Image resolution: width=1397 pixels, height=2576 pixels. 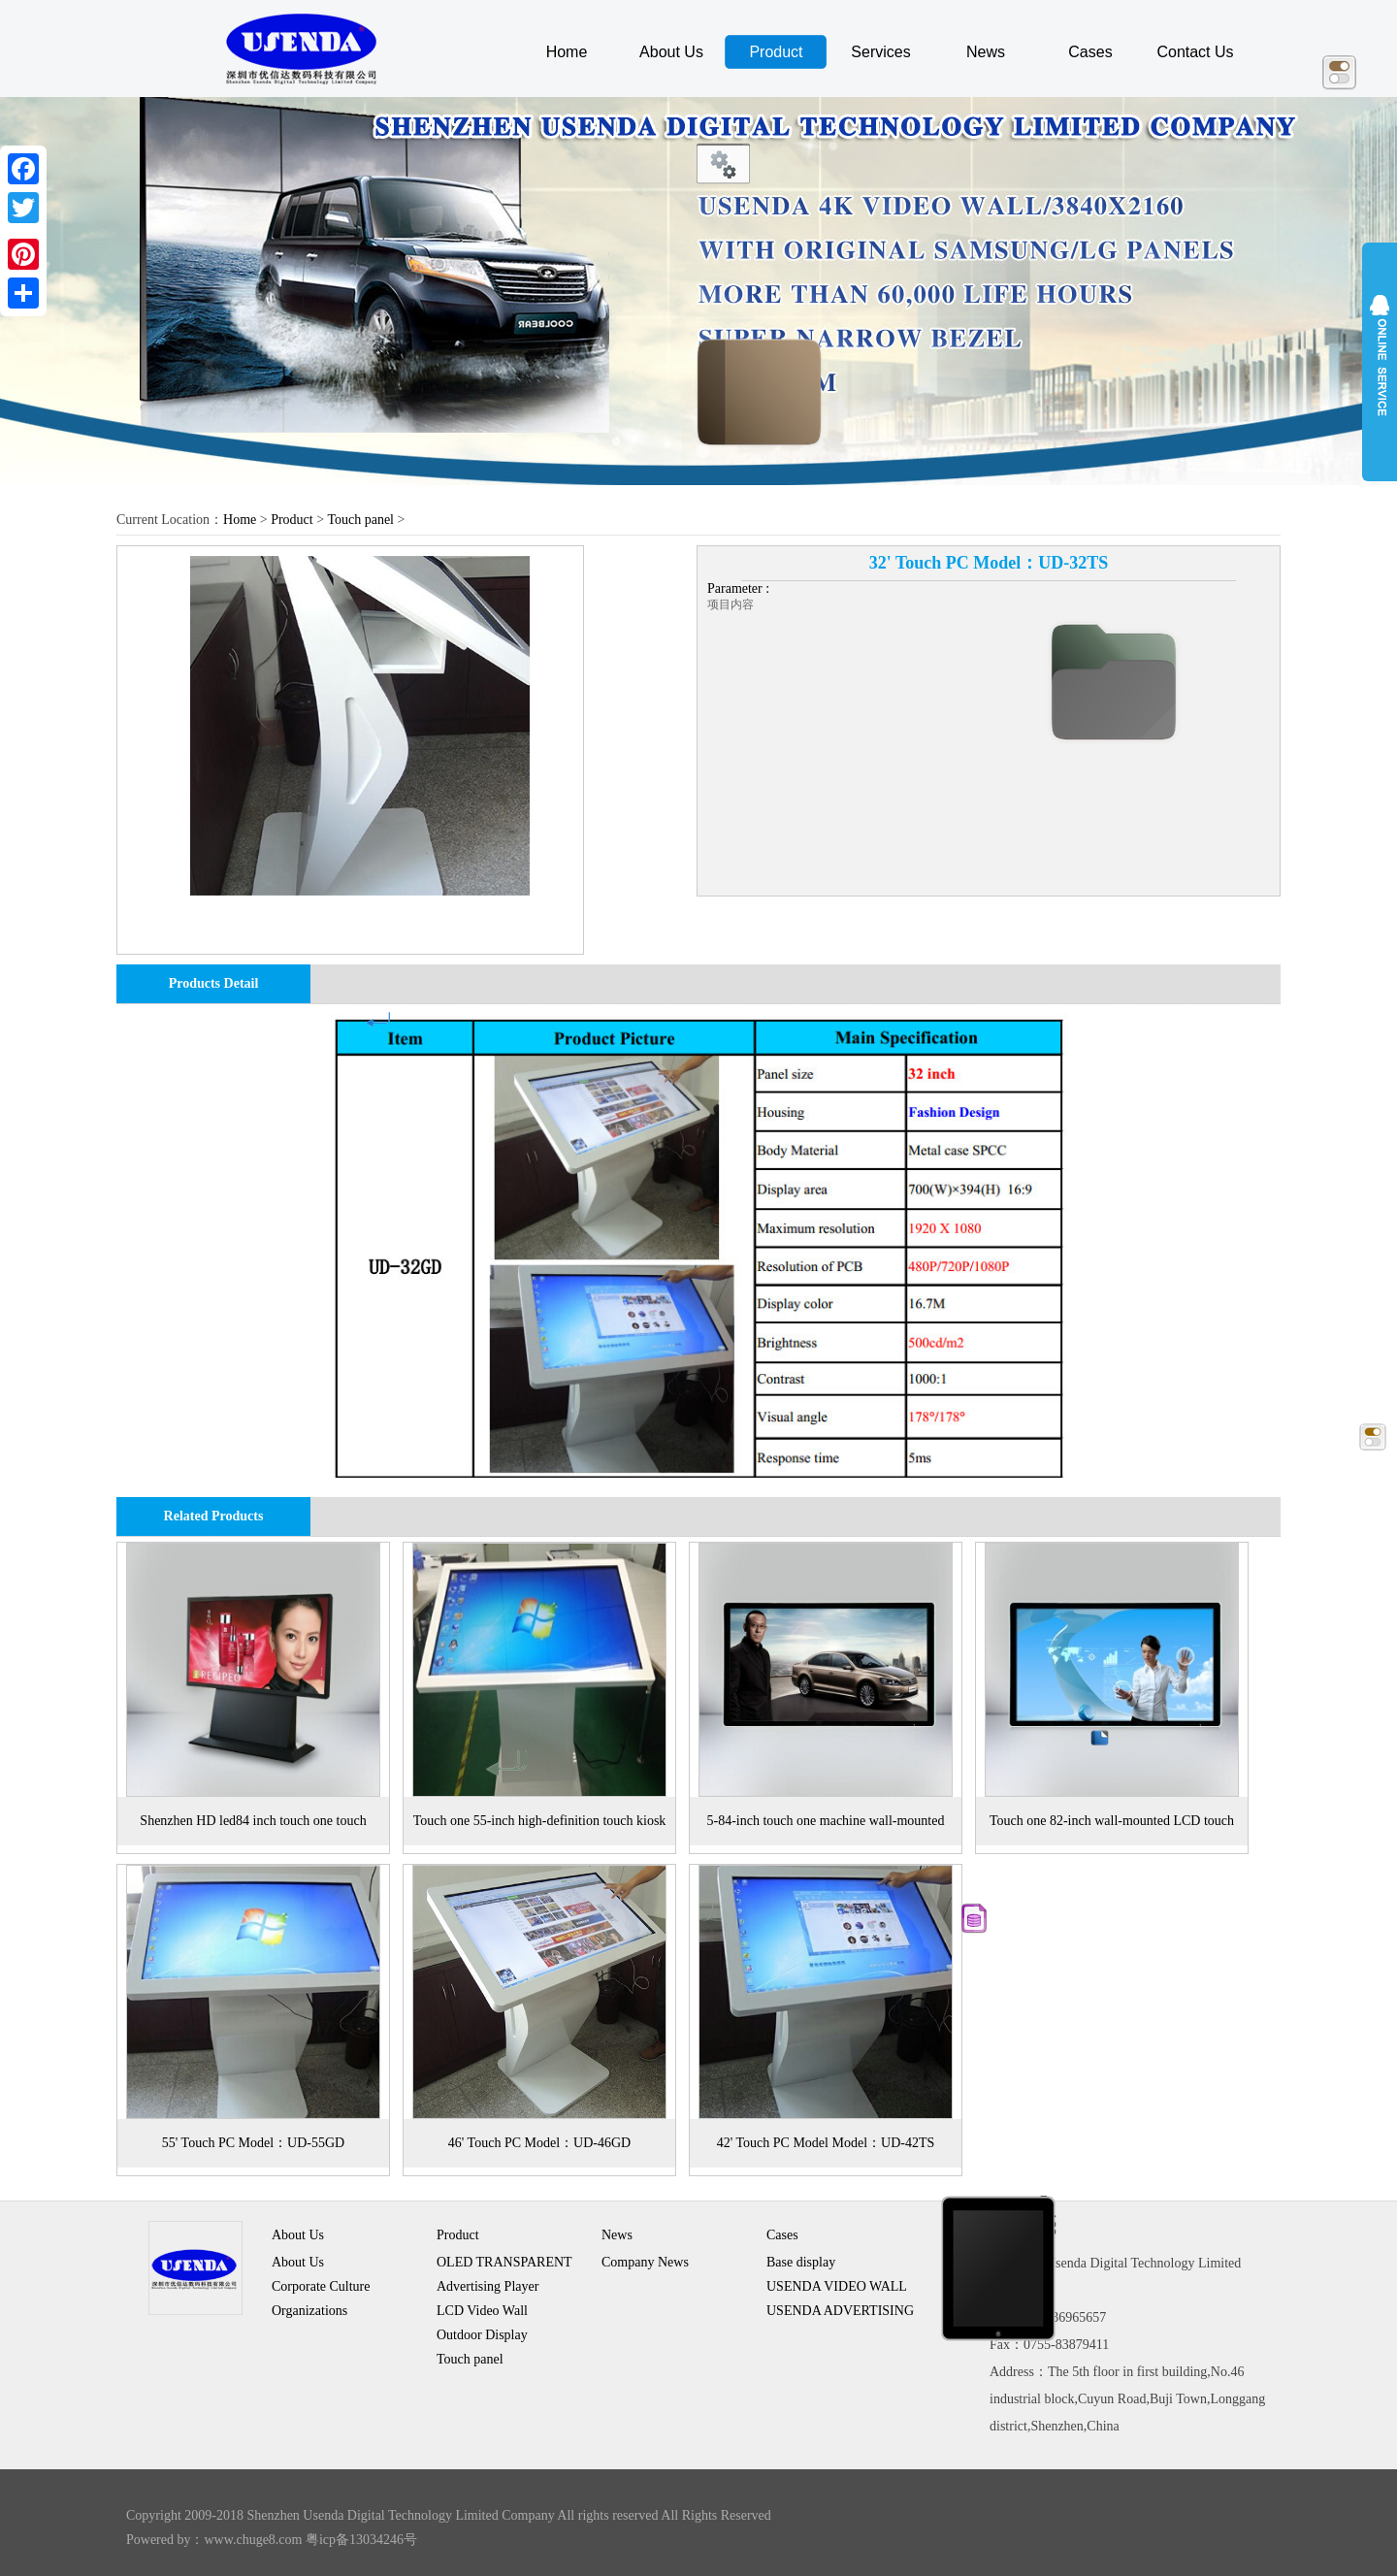 What do you see at coordinates (377, 1018) in the screenshot?
I see `reply to this email` at bounding box center [377, 1018].